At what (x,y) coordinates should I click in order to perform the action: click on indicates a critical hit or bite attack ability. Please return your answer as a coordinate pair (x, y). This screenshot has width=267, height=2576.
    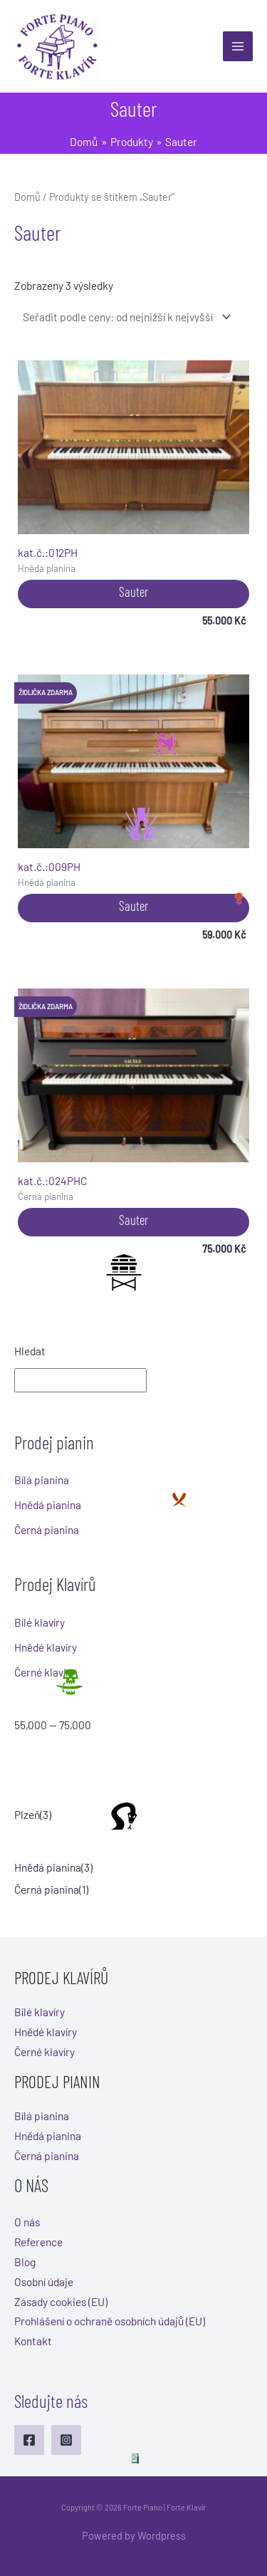
    Looking at the image, I should click on (70, 1682).